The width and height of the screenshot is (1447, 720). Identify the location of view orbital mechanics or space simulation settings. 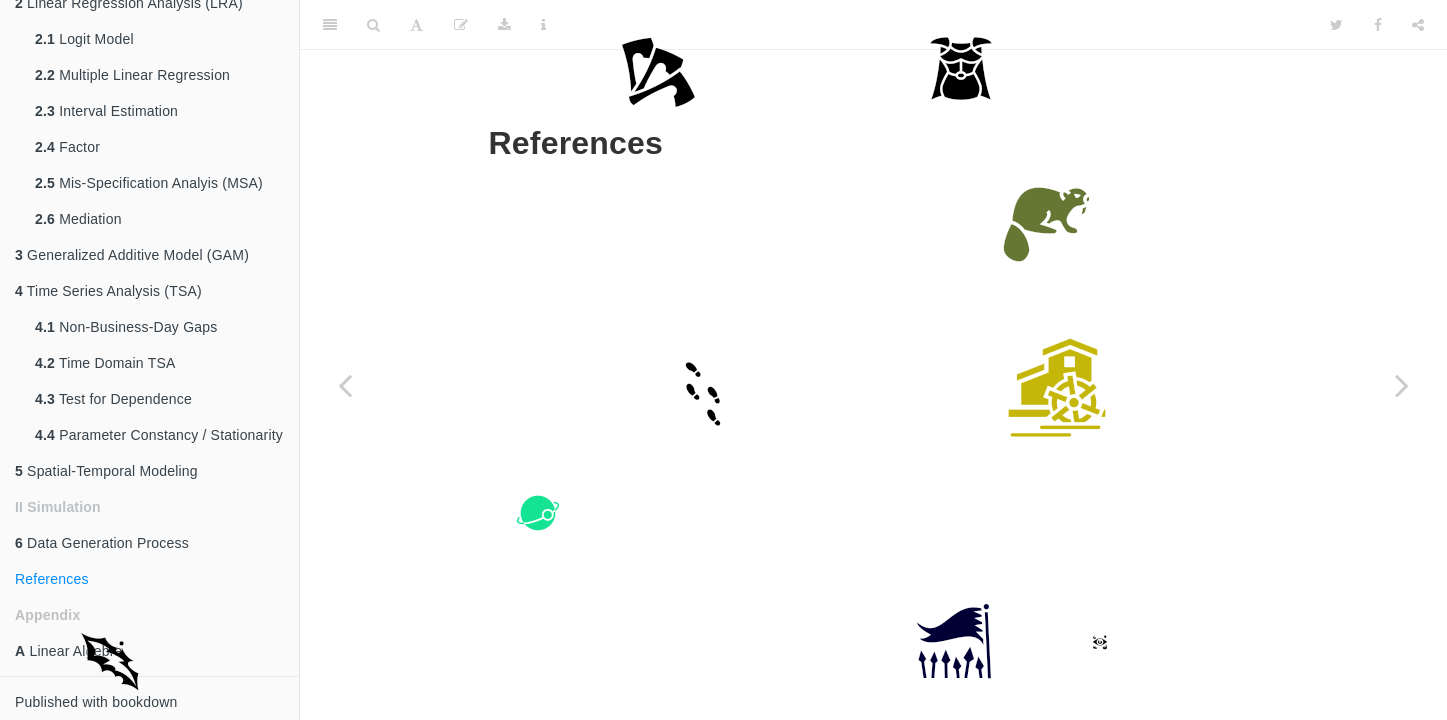
(538, 513).